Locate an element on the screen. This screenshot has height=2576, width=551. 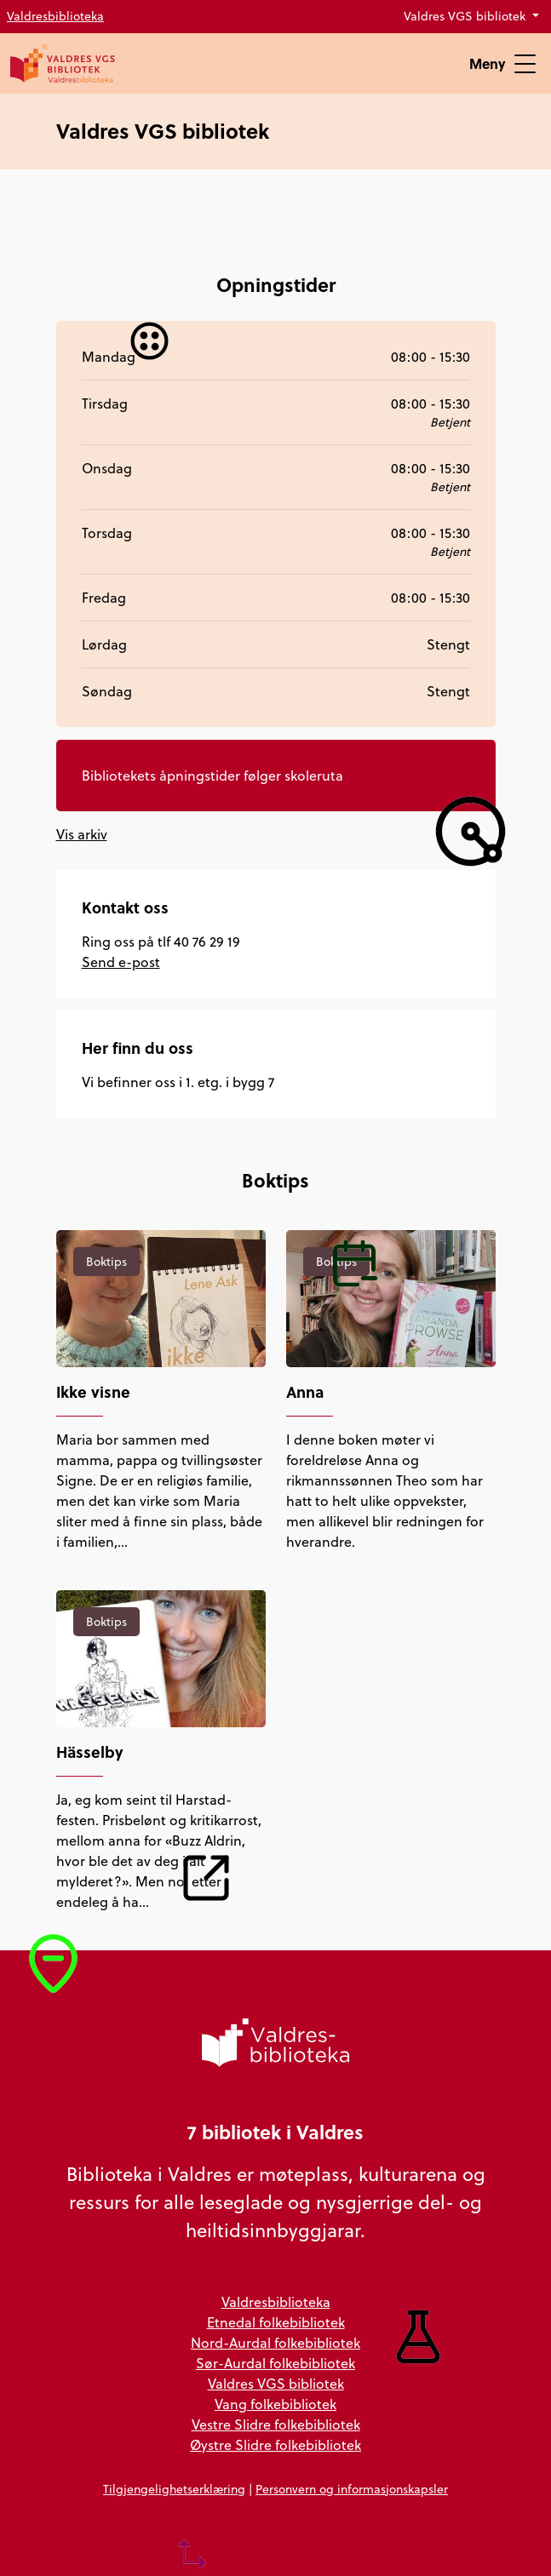
adjust search radius or distance is located at coordinates (470, 831).